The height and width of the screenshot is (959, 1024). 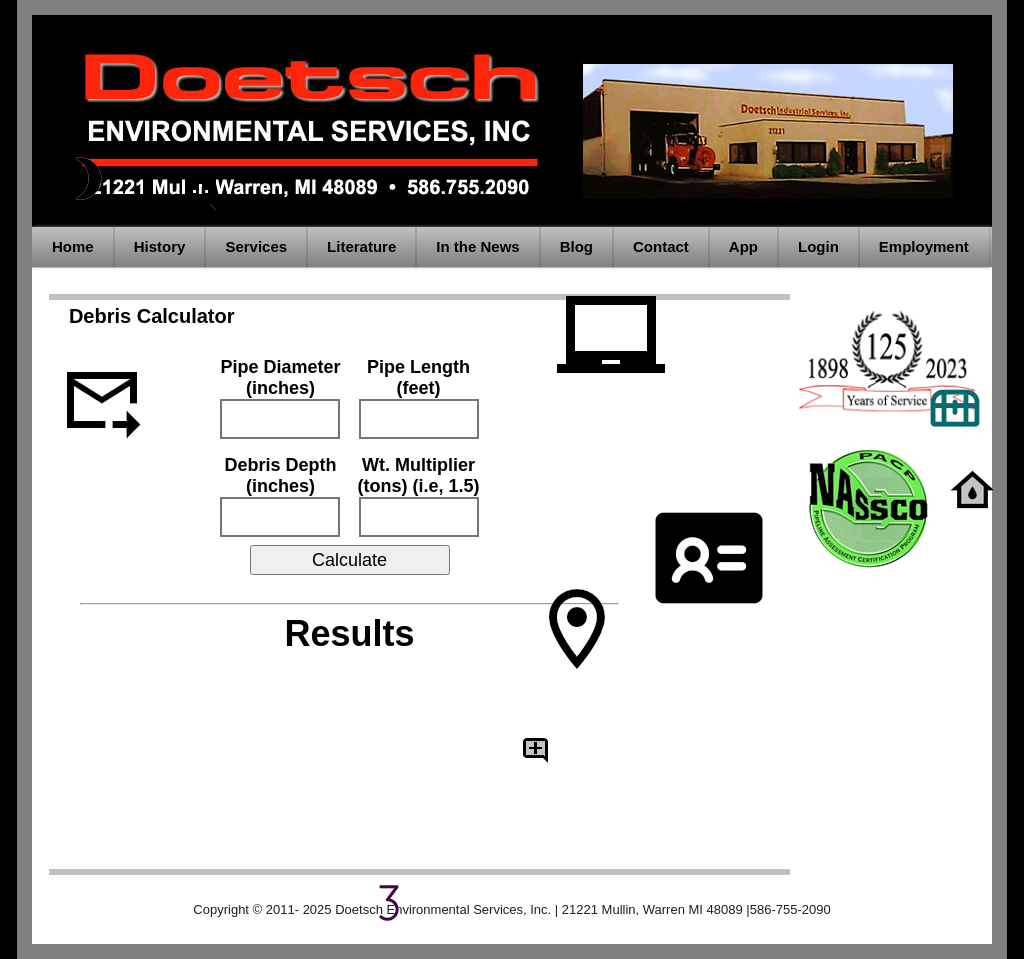 What do you see at coordinates (86, 178) in the screenshot?
I see `toggle dark mode or night theme` at bounding box center [86, 178].